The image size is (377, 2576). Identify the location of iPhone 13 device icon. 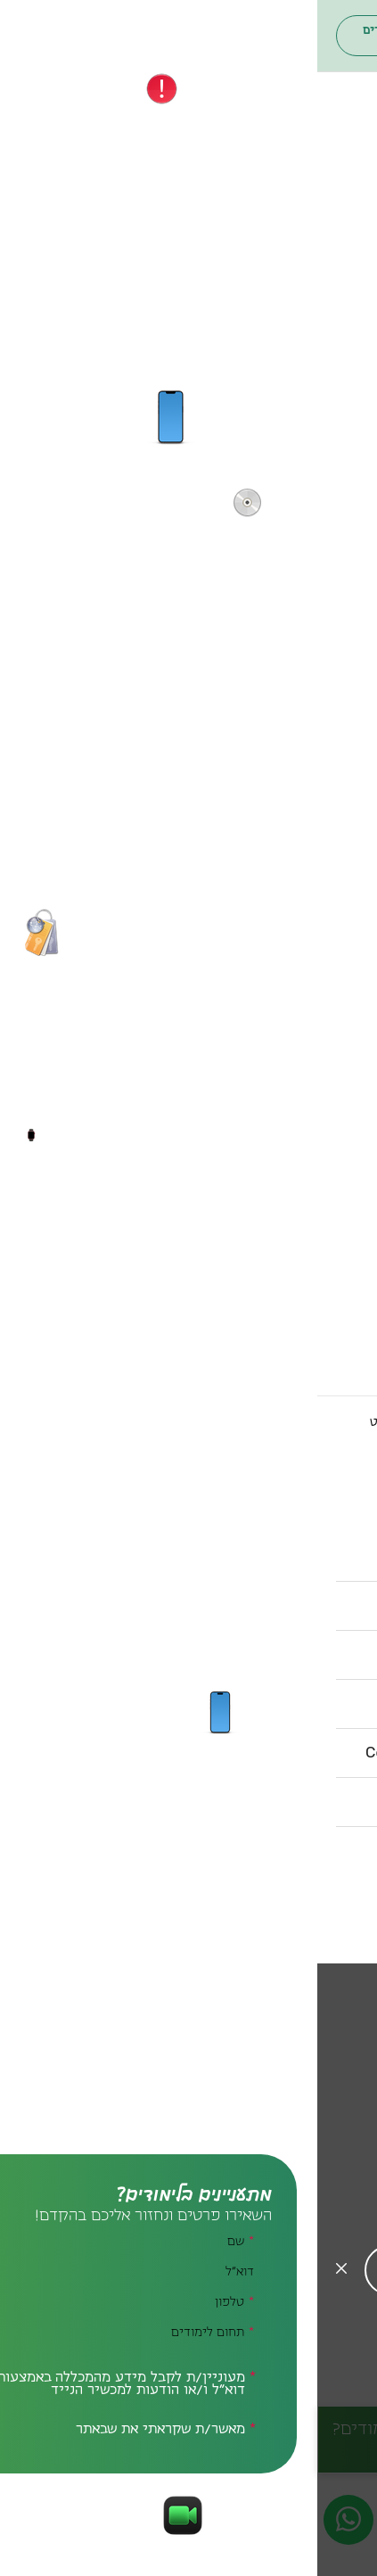
(170, 417).